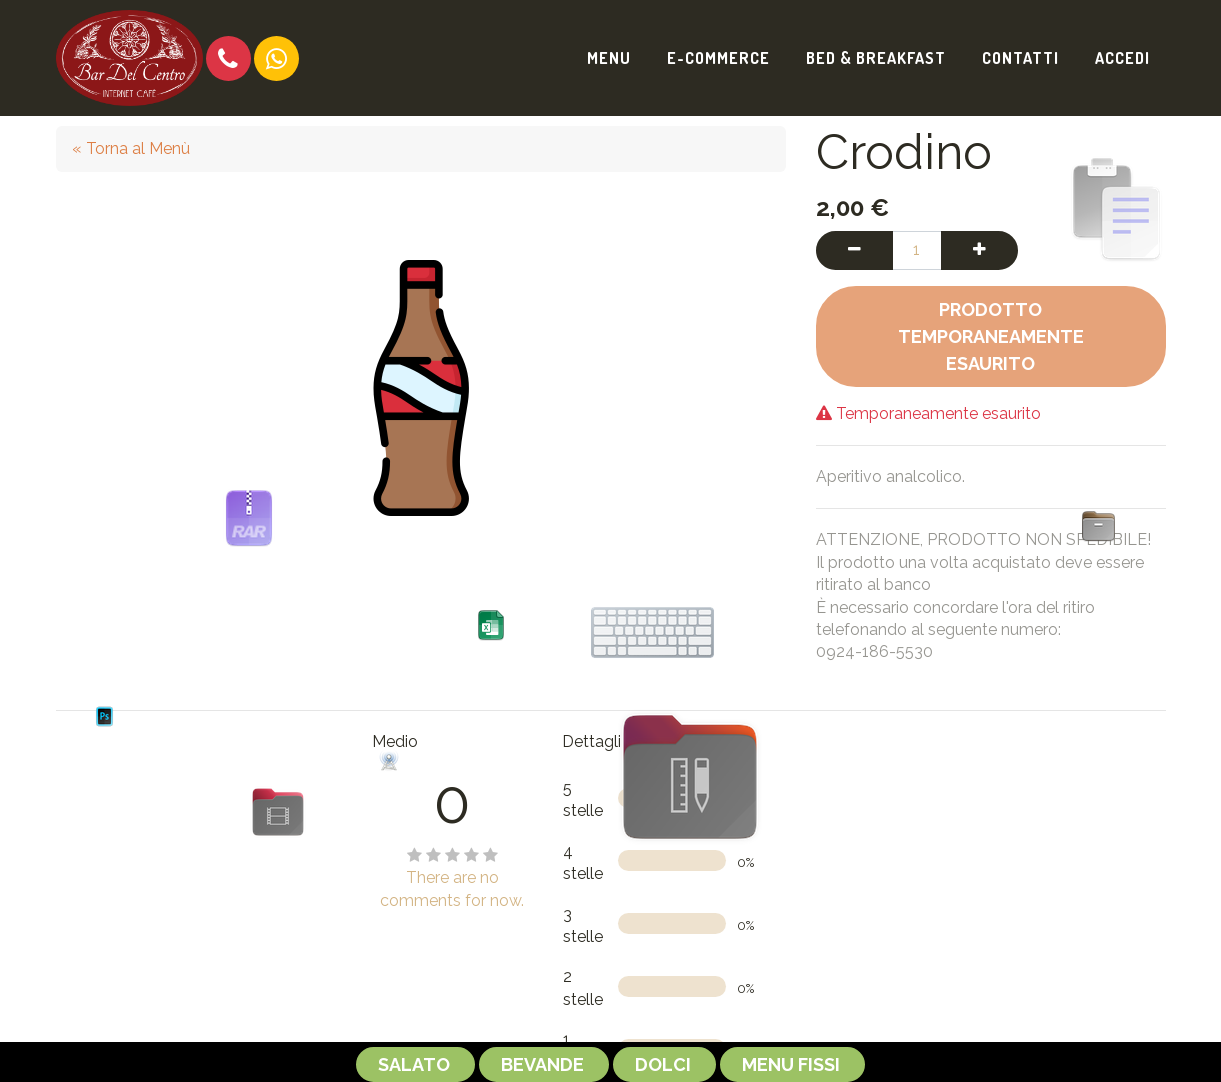 The height and width of the screenshot is (1082, 1221). Describe the element at coordinates (652, 632) in the screenshot. I see `access keyboard settings` at that location.